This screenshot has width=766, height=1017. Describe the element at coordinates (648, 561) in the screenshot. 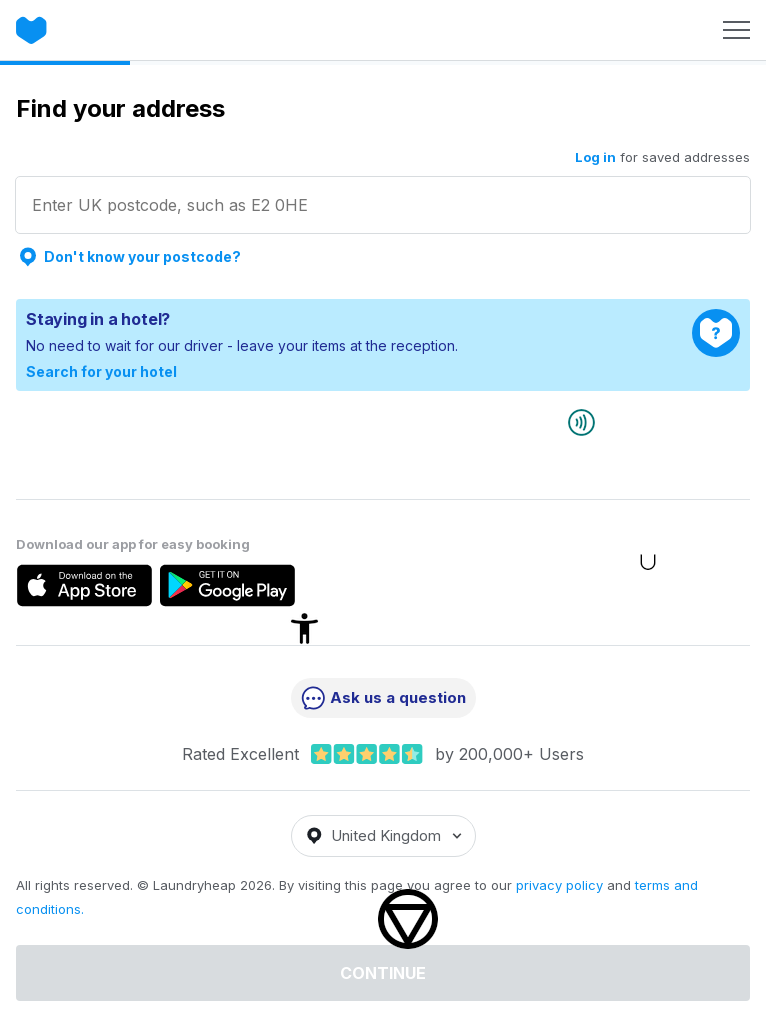

I see `combine or merge selected elements` at that location.